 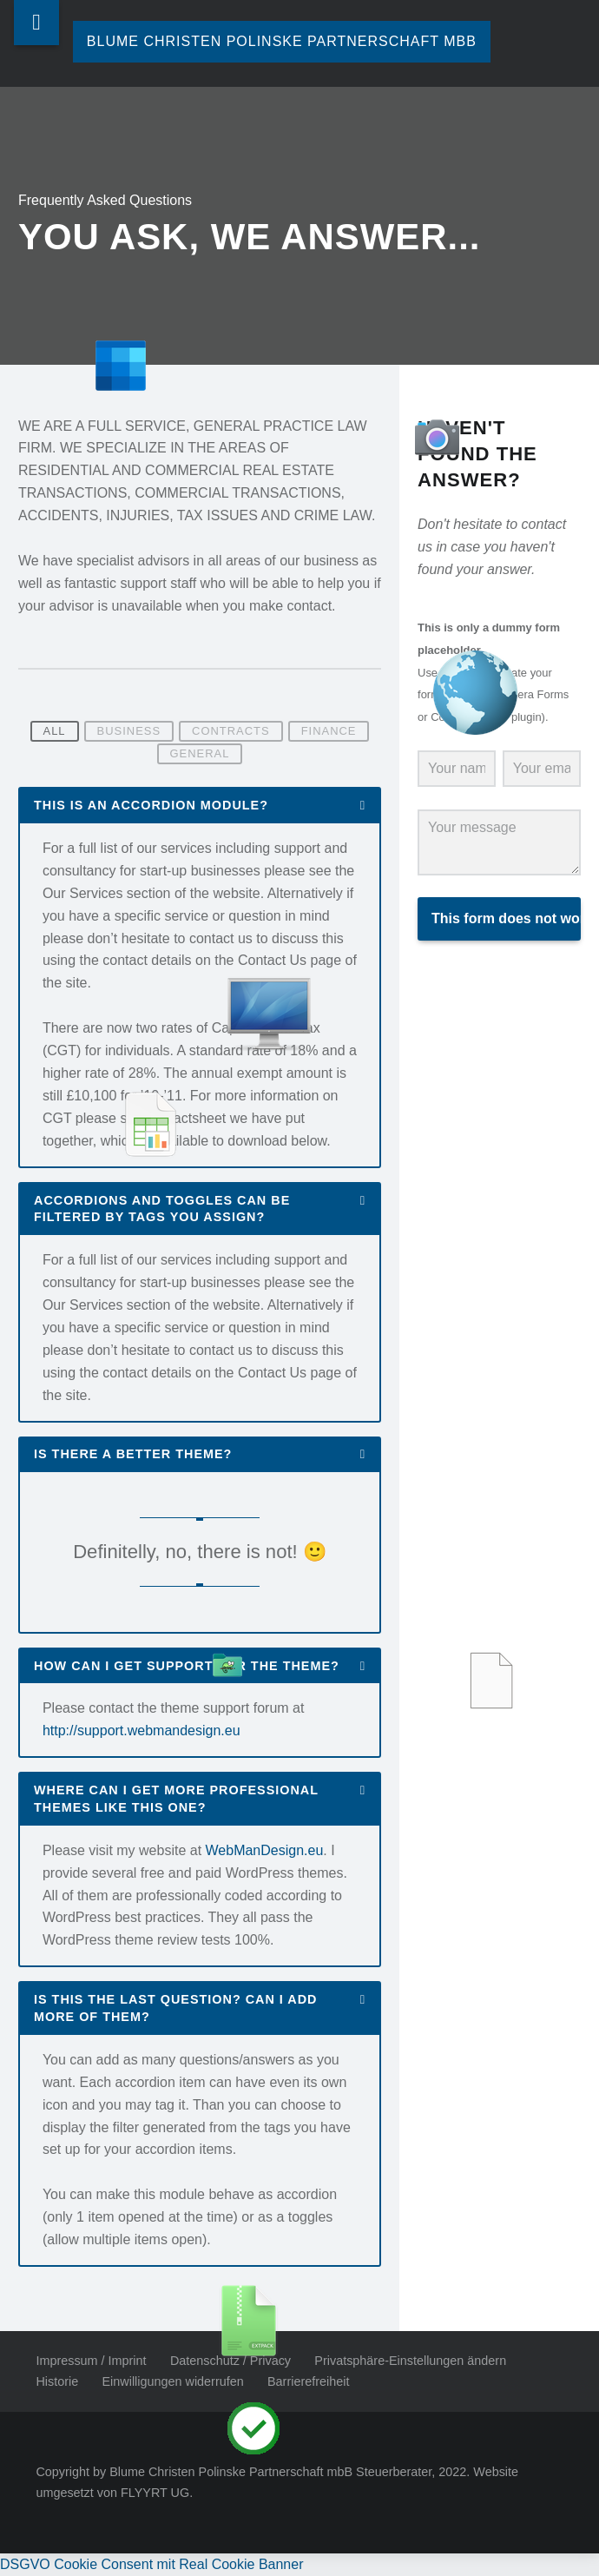 I want to click on a generic file or document, so click(x=491, y=1681).